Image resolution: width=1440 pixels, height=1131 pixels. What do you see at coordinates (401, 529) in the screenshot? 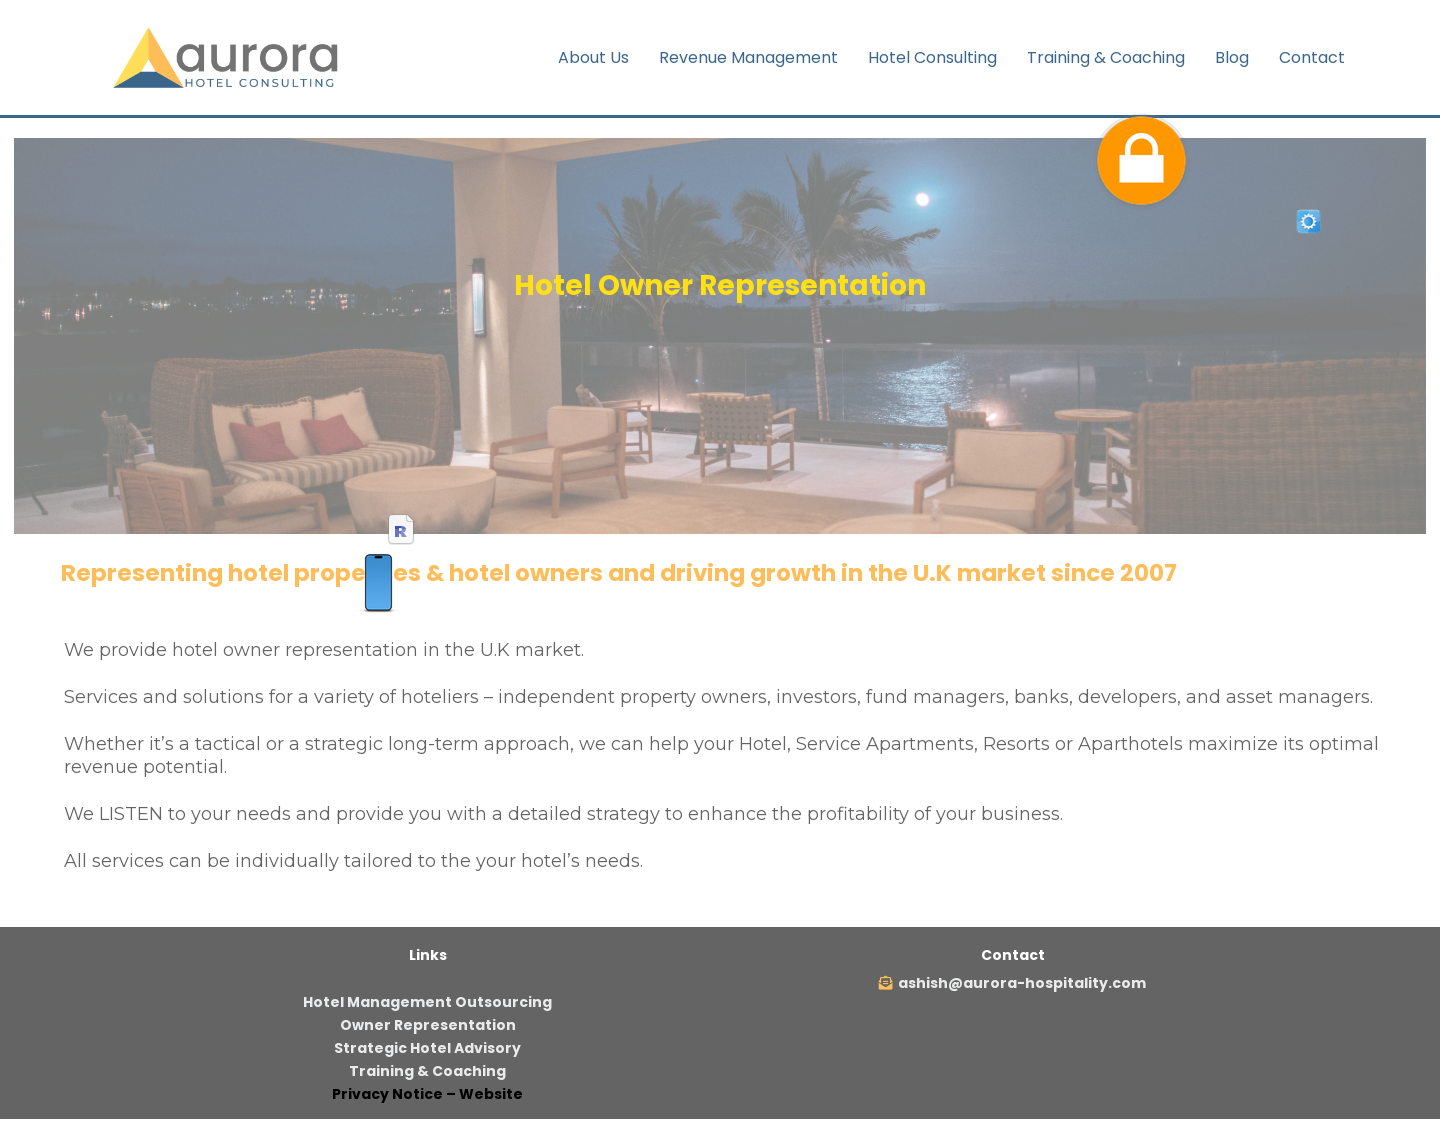
I see `an R programming language source file` at bounding box center [401, 529].